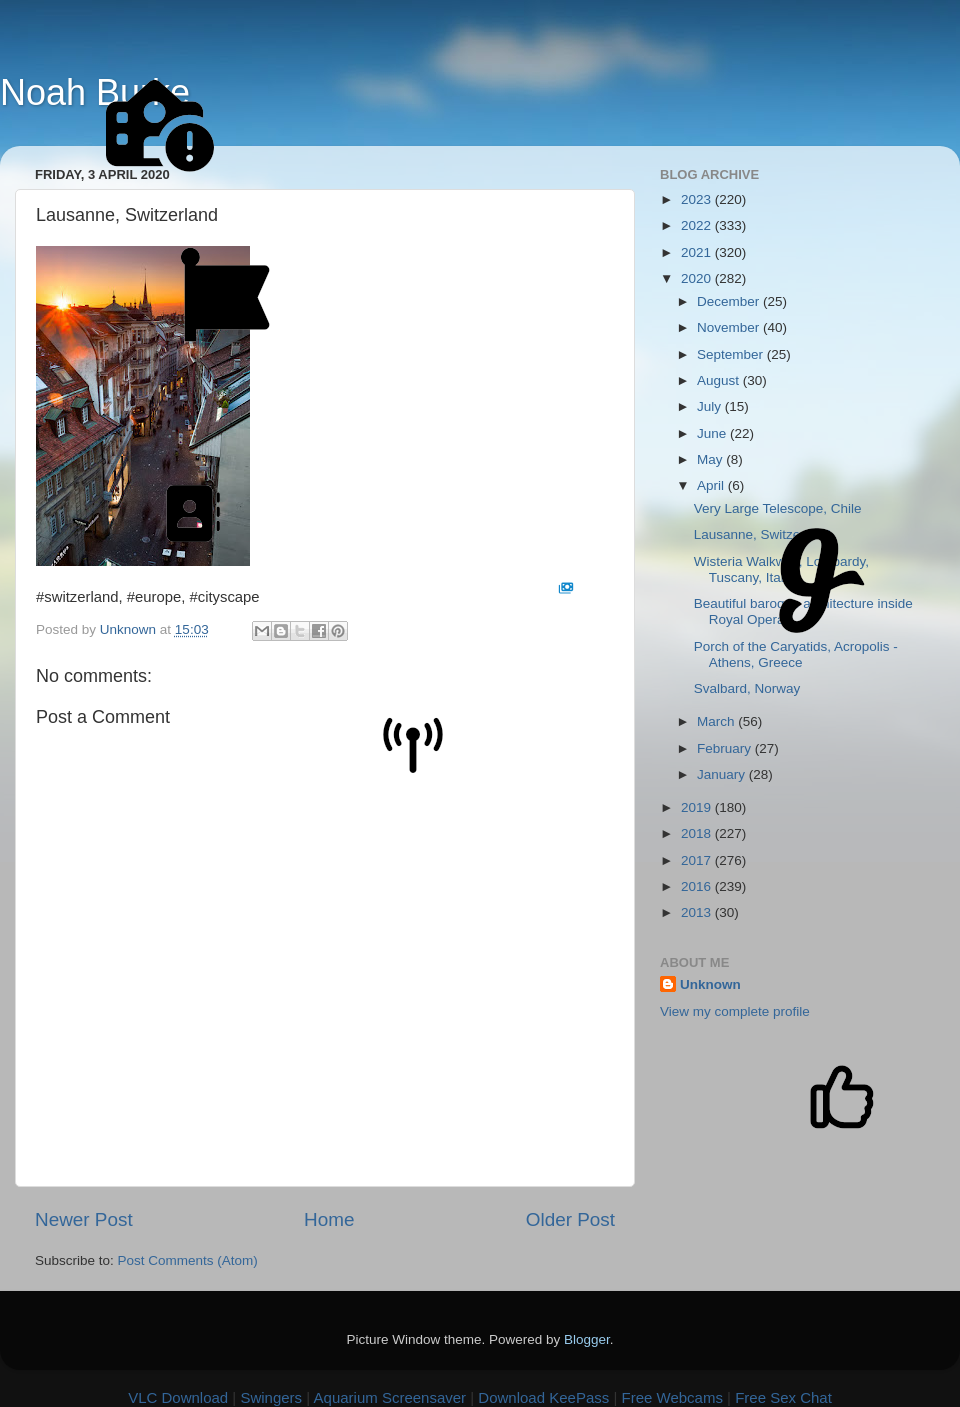  I want to click on view payment or billing information, so click(566, 588).